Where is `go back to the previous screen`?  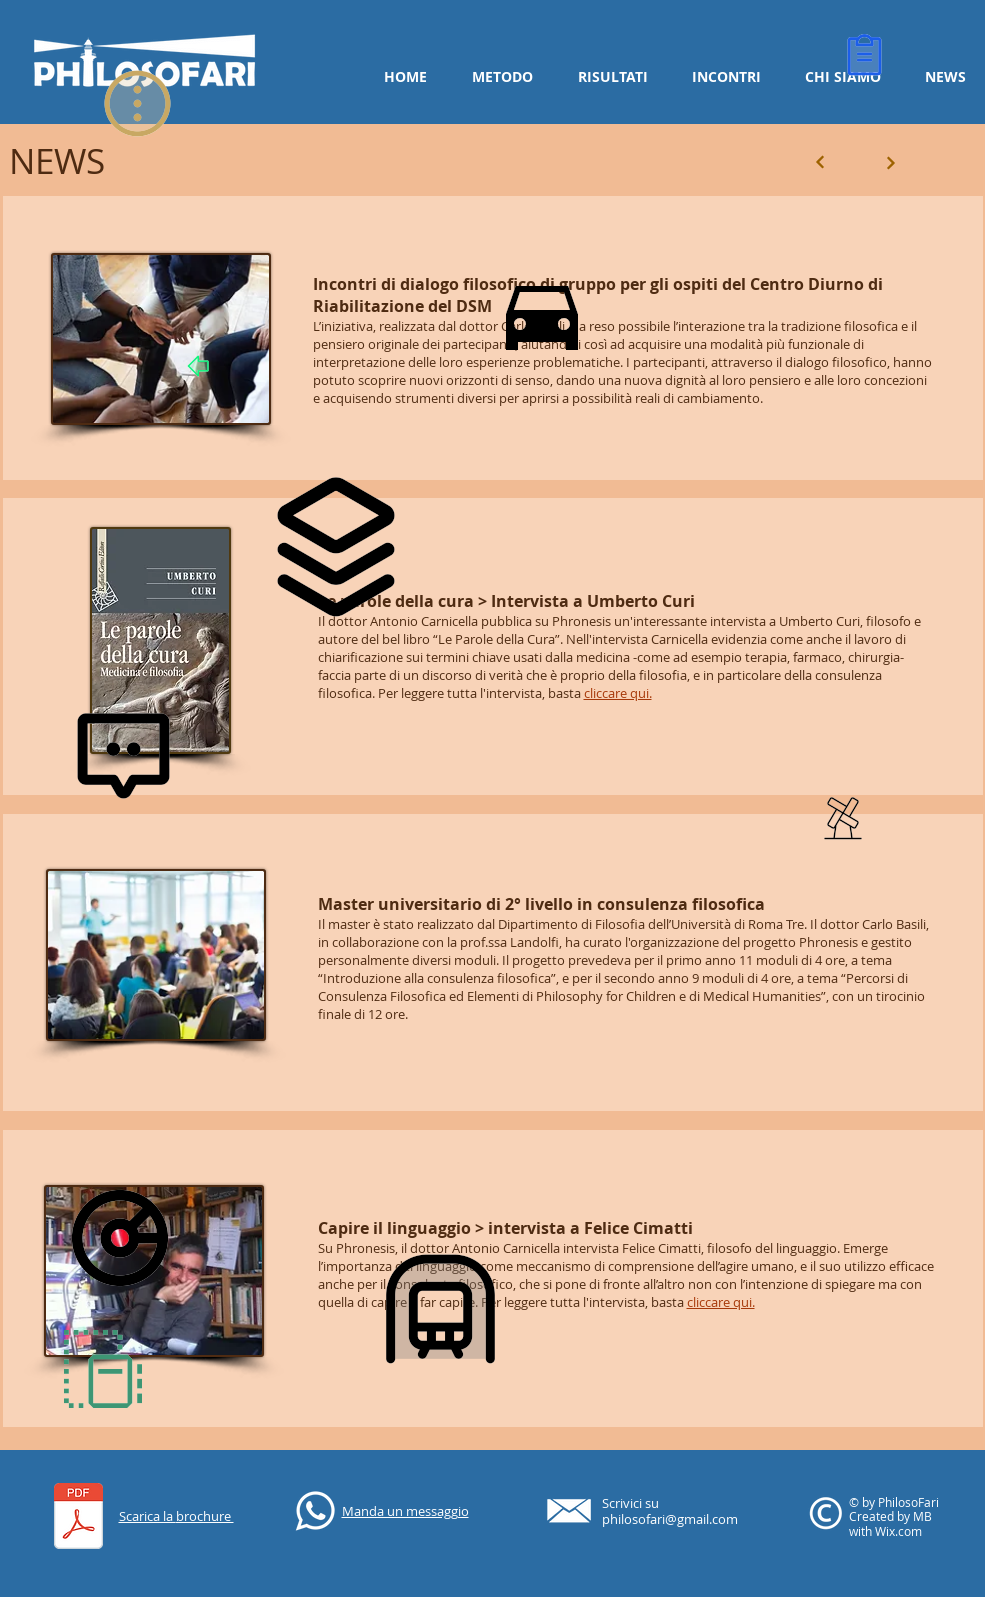
go back to the previous screen is located at coordinates (199, 366).